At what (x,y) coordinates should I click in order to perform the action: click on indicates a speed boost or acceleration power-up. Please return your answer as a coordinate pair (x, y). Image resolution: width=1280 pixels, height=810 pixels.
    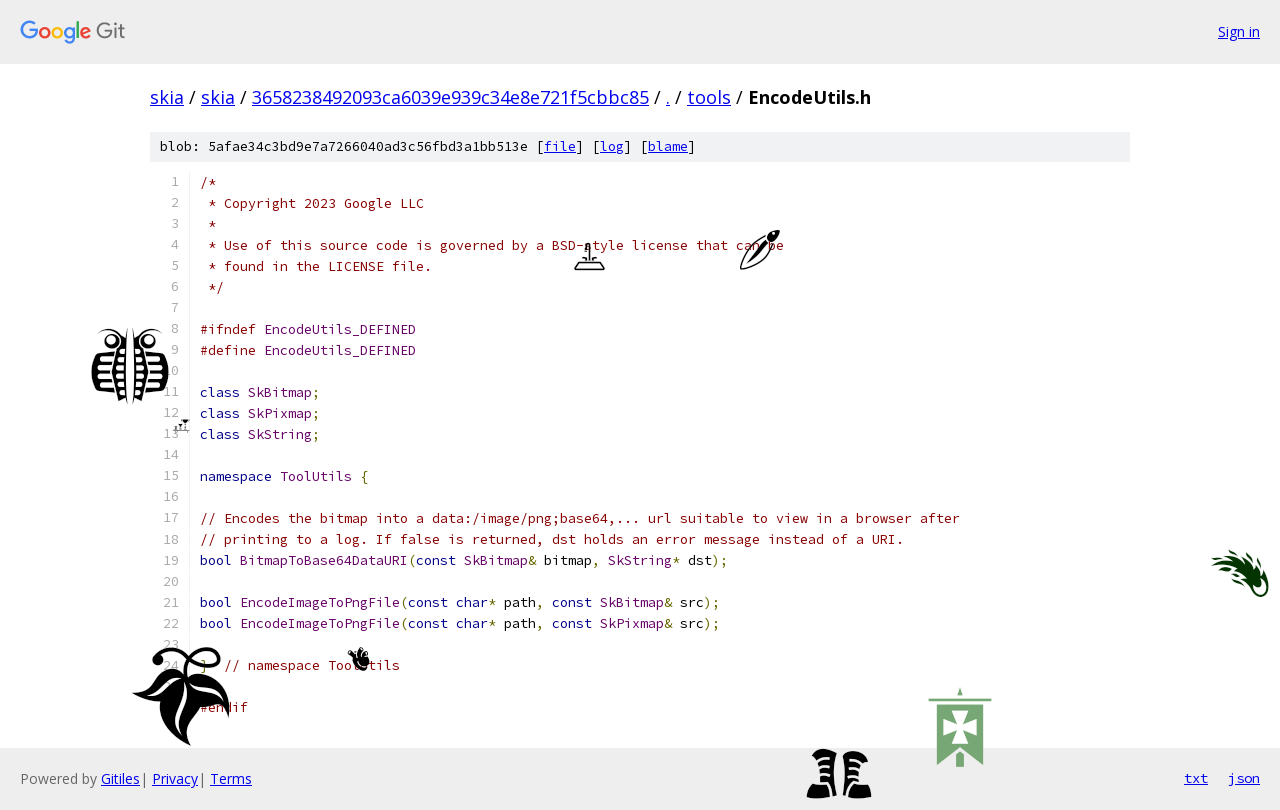
    Looking at the image, I should click on (1240, 575).